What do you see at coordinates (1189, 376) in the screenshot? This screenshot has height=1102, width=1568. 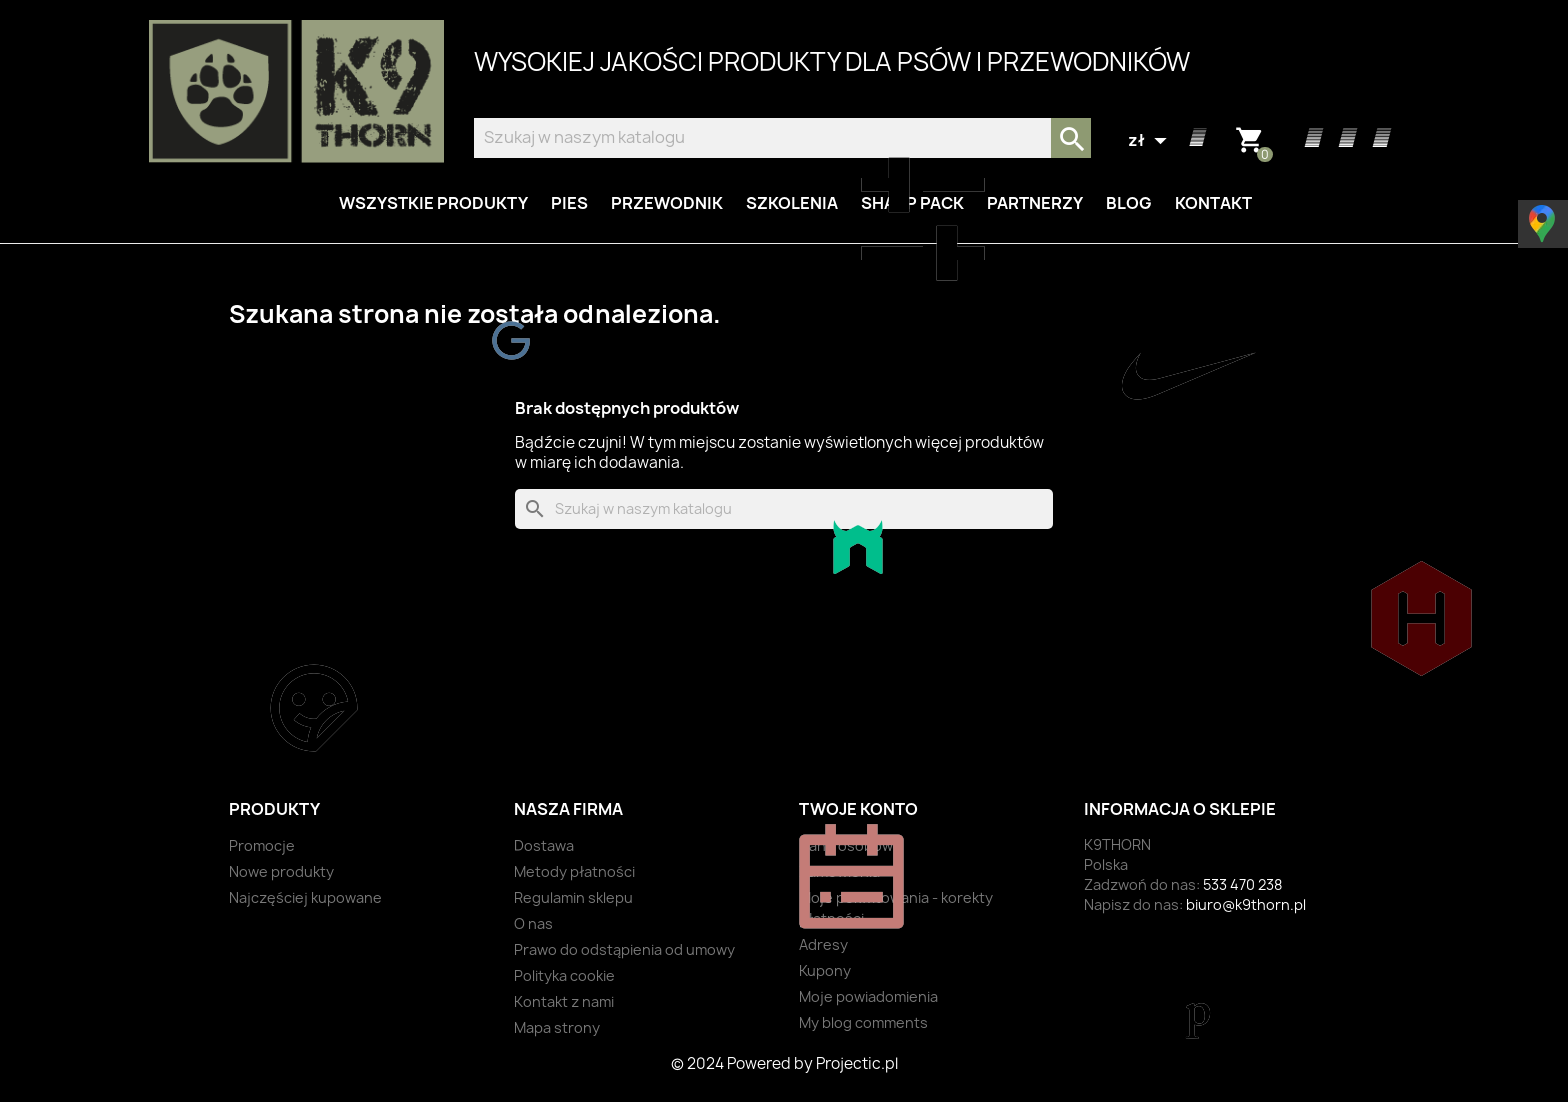 I see `Nike brand logo` at bounding box center [1189, 376].